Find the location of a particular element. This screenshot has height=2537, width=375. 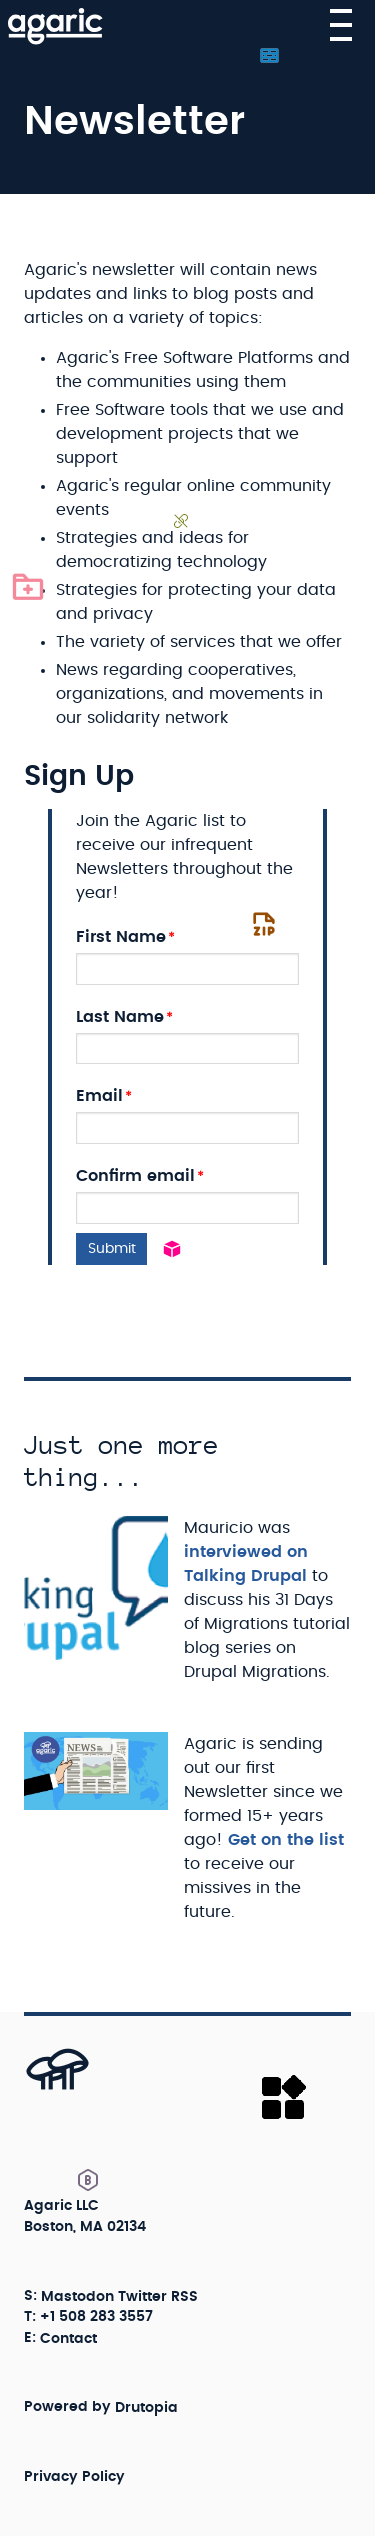

unlink or disconnect a shared link is located at coordinates (181, 521).